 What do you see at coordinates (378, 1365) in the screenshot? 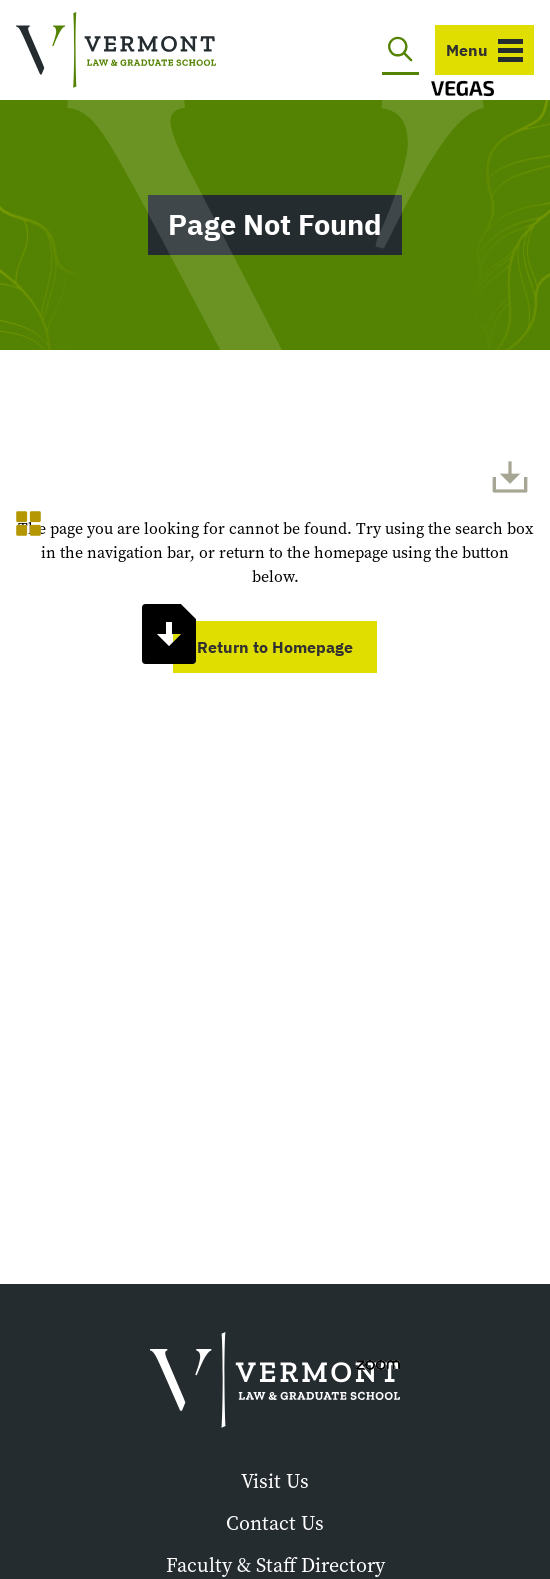
I see `open Zoom video conferencing app` at bounding box center [378, 1365].